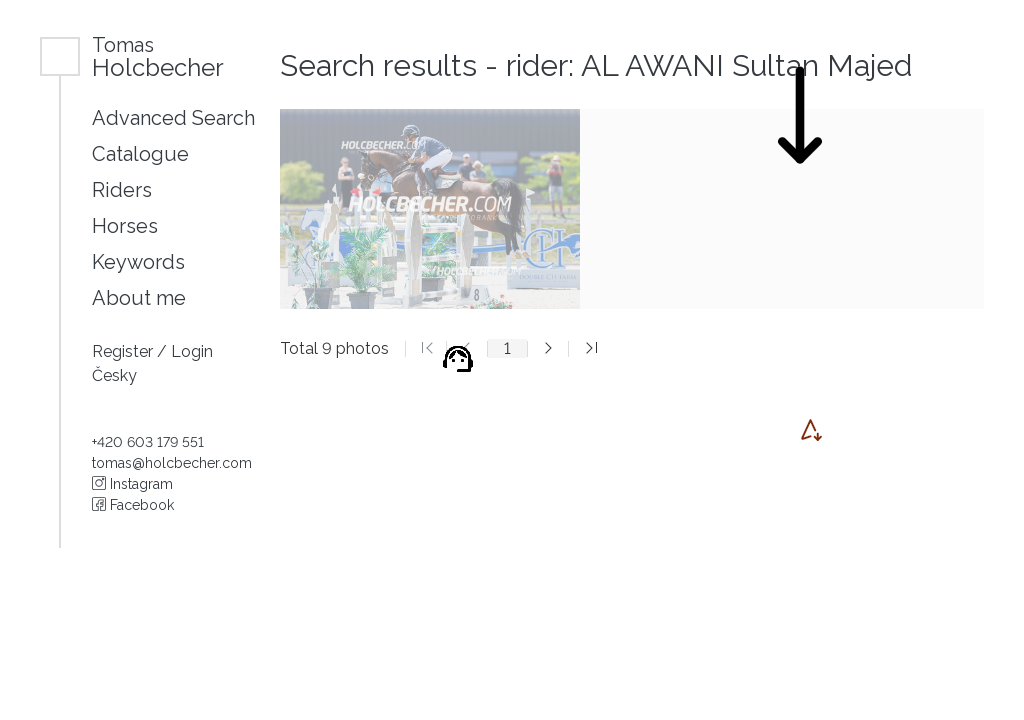 This screenshot has width=1024, height=720. What do you see at coordinates (810, 429) in the screenshot?
I see `navigate downward or scroll down` at bounding box center [810, 429].